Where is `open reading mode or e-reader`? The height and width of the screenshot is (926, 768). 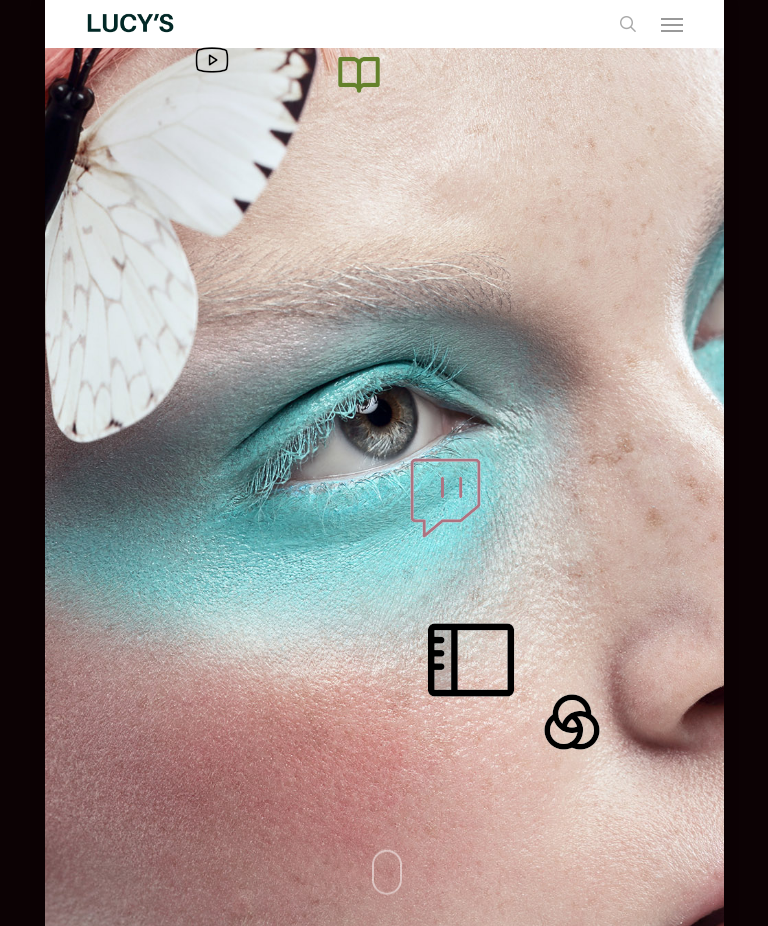
open reading mode or e-reader is located at coordinates (359, 72).